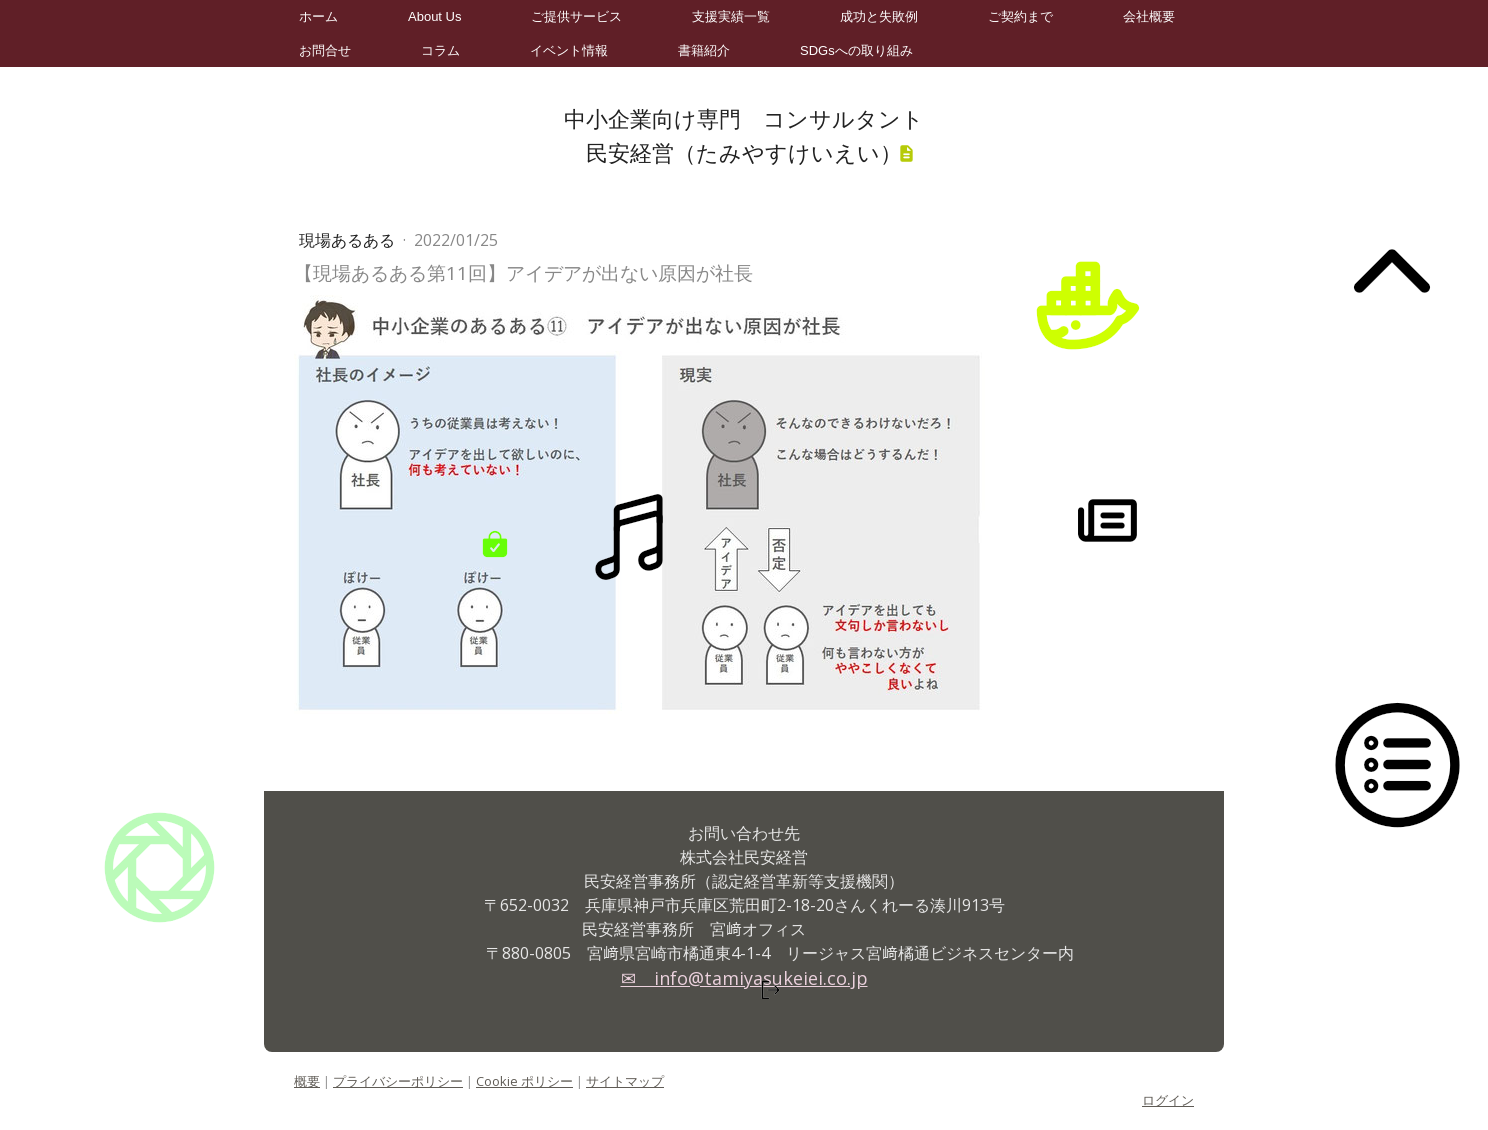  Describe the element at coordinates (906, 153) in the screenshot. I see `view document details` at that location.